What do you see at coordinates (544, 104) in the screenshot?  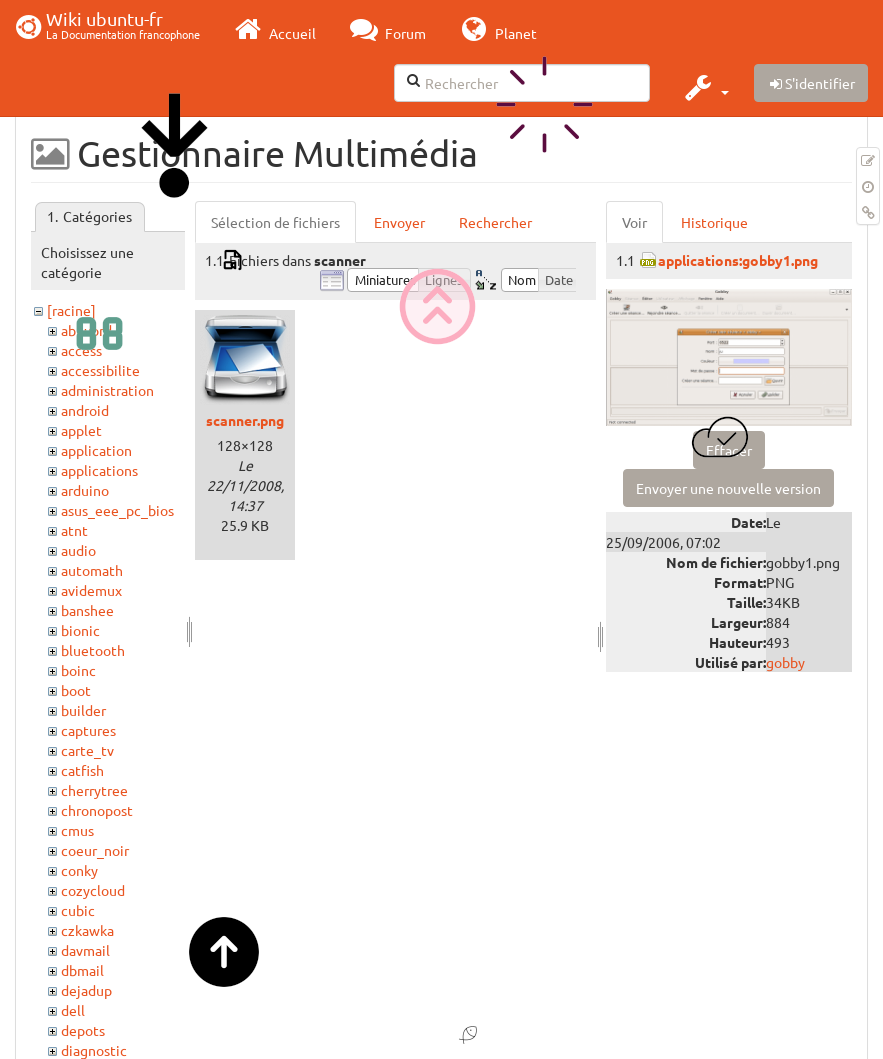 I see `indicates loading or processing in progress` at bounding box center [544, 104].